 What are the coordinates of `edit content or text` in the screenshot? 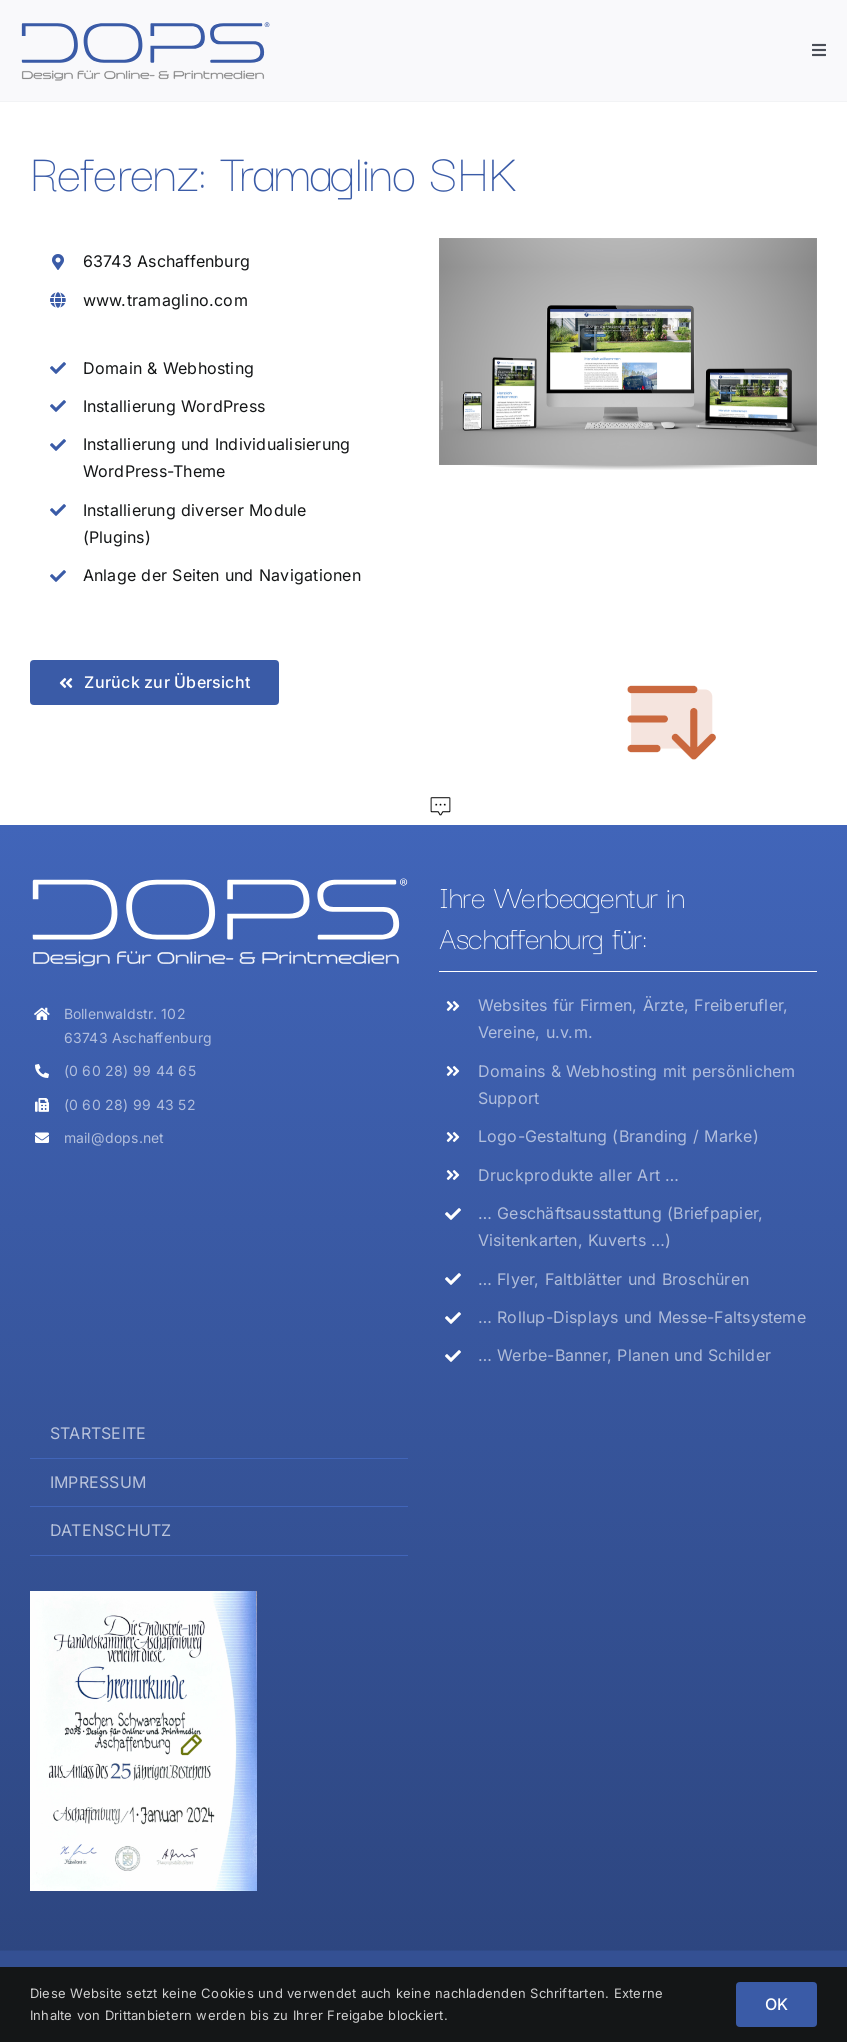 It's located at (191, 1745).